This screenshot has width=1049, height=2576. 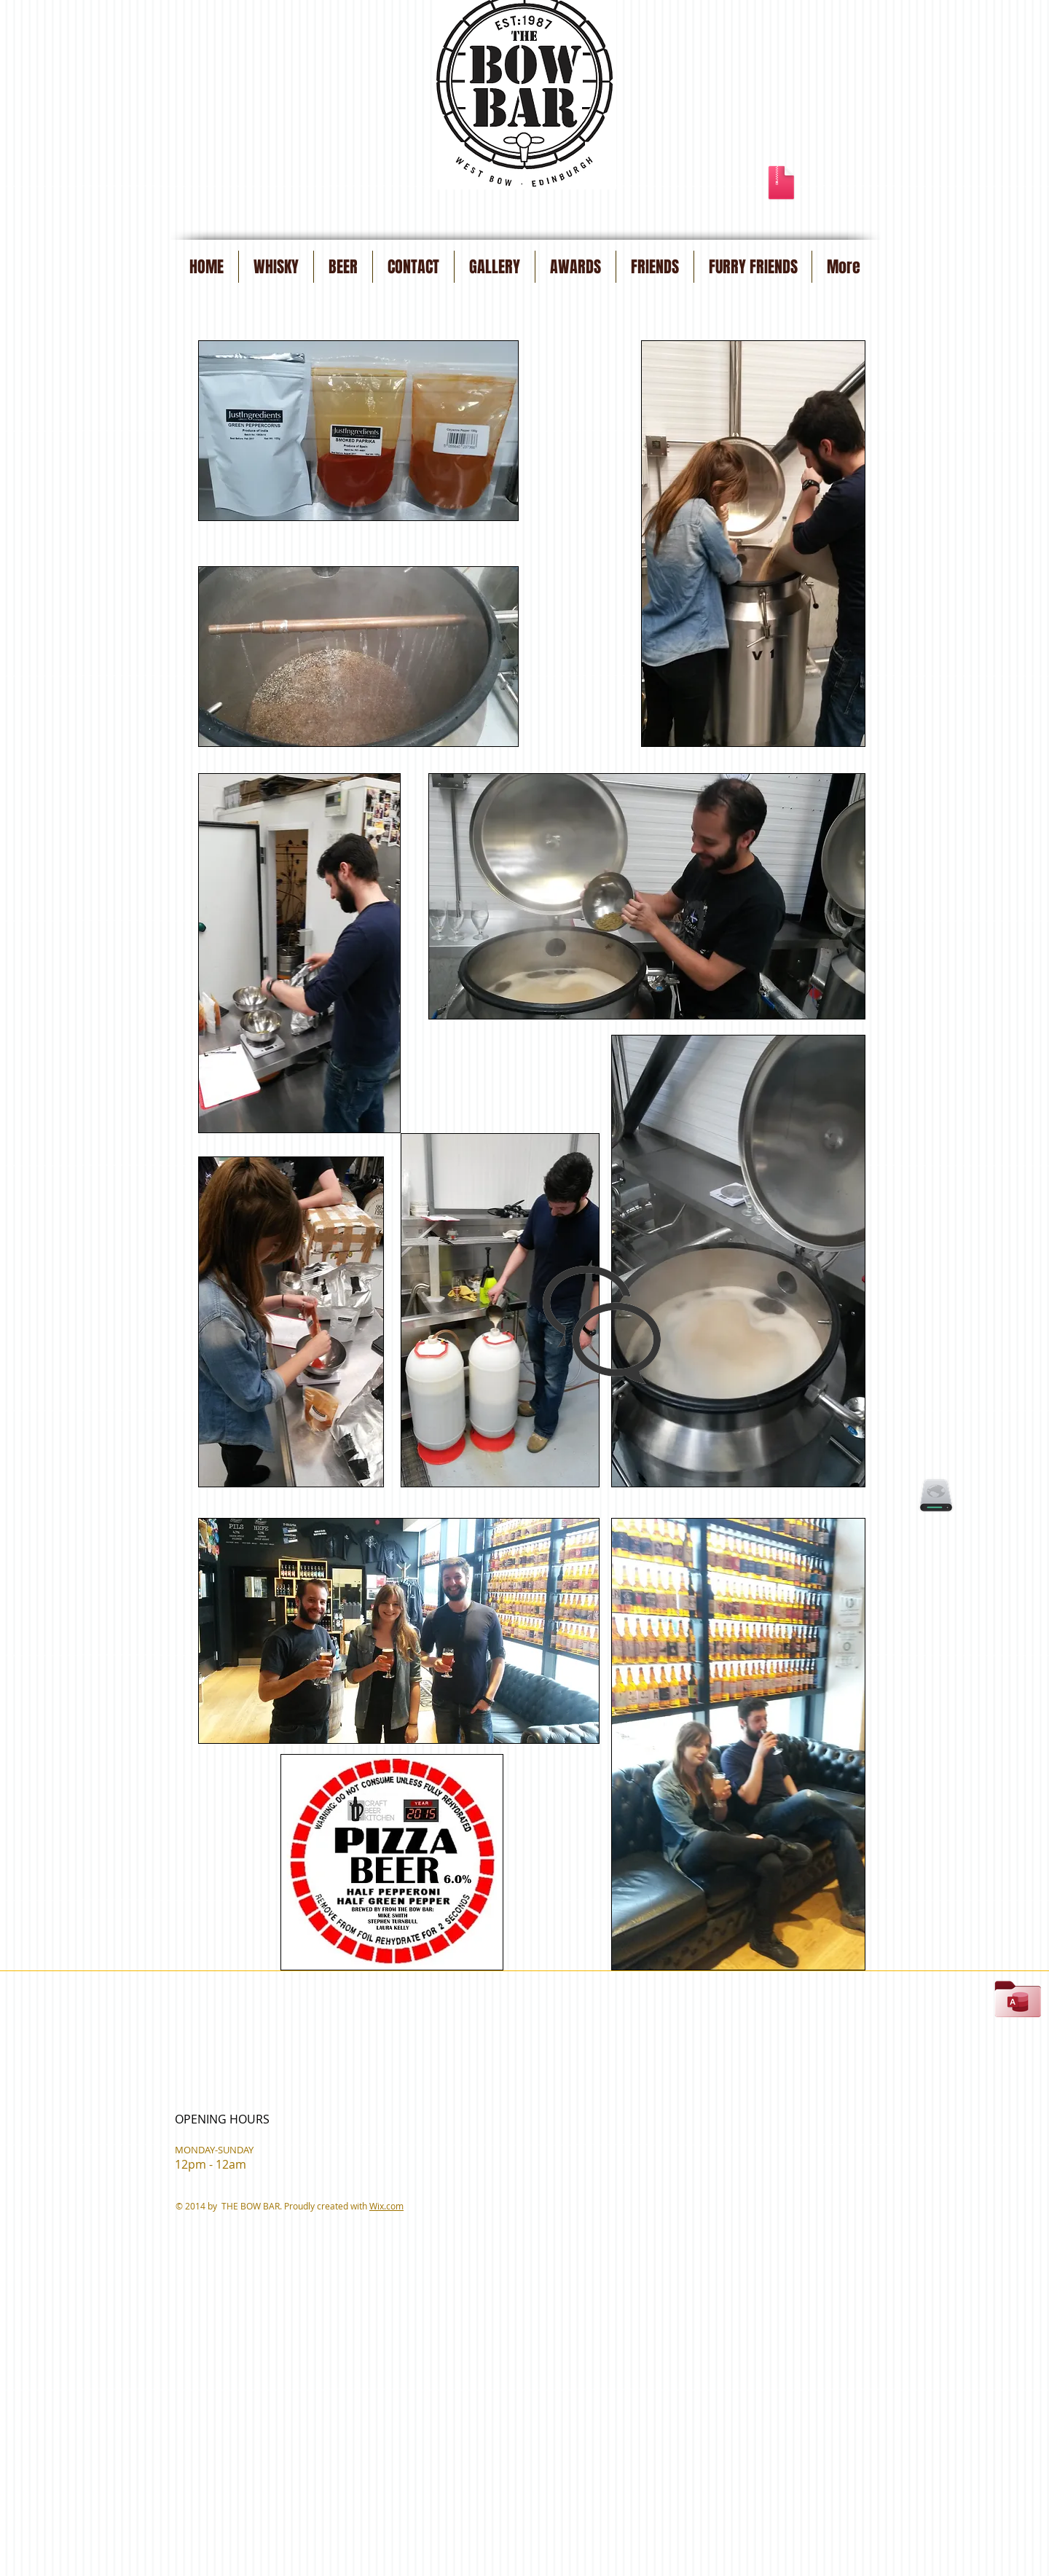 What do you see at coordinates (1018, 2000) in the screenshot?
I see `open folder containing Microsoft Access database files` at bounding box center [1018, 2000].